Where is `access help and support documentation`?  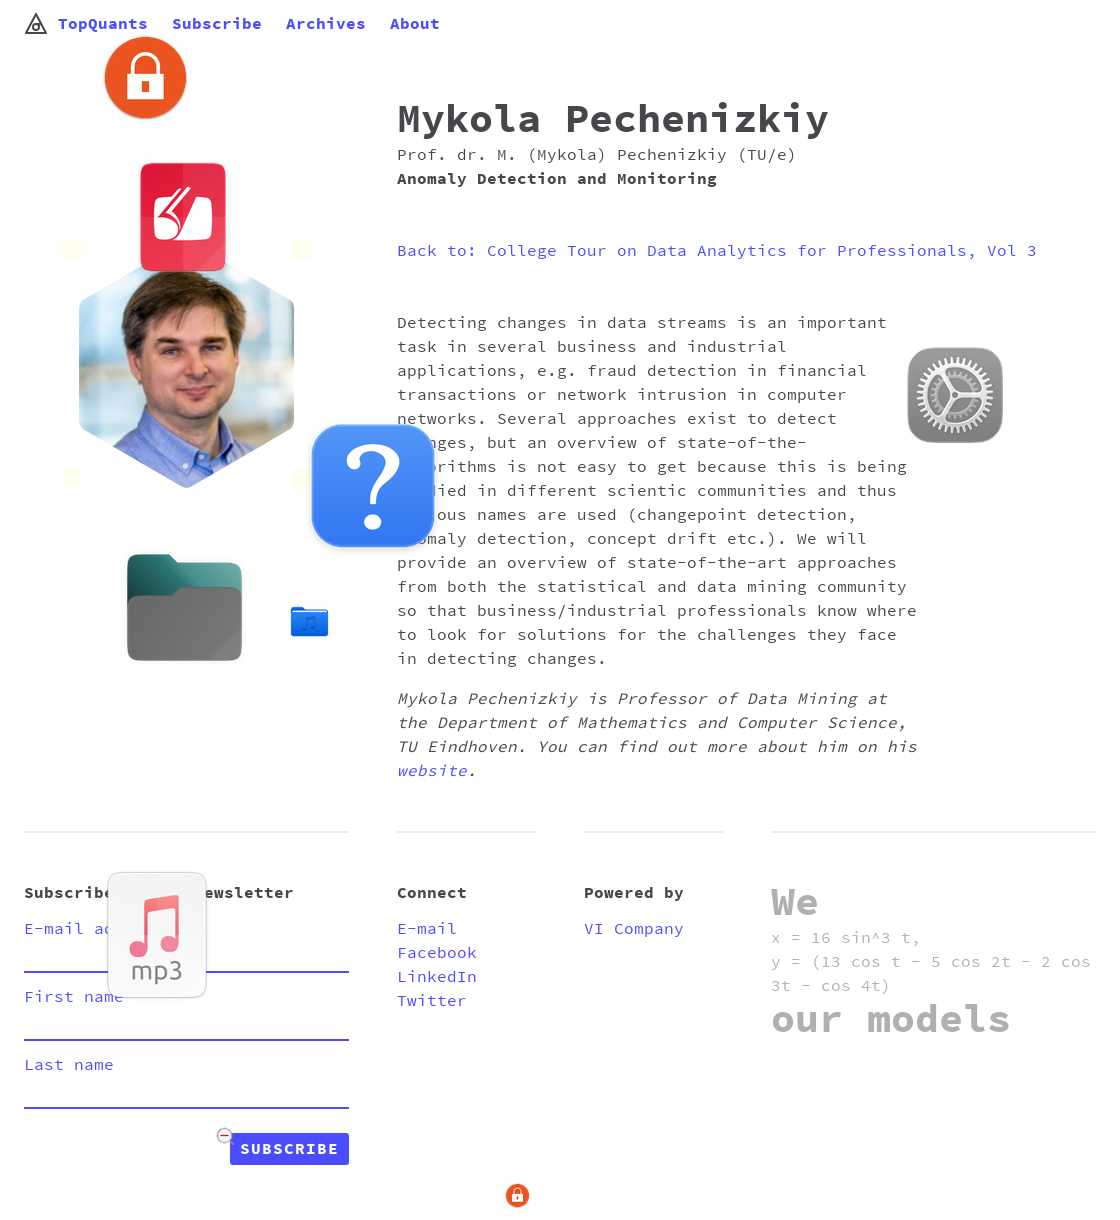
access help and support documentation is located at coordinates (373, 488).